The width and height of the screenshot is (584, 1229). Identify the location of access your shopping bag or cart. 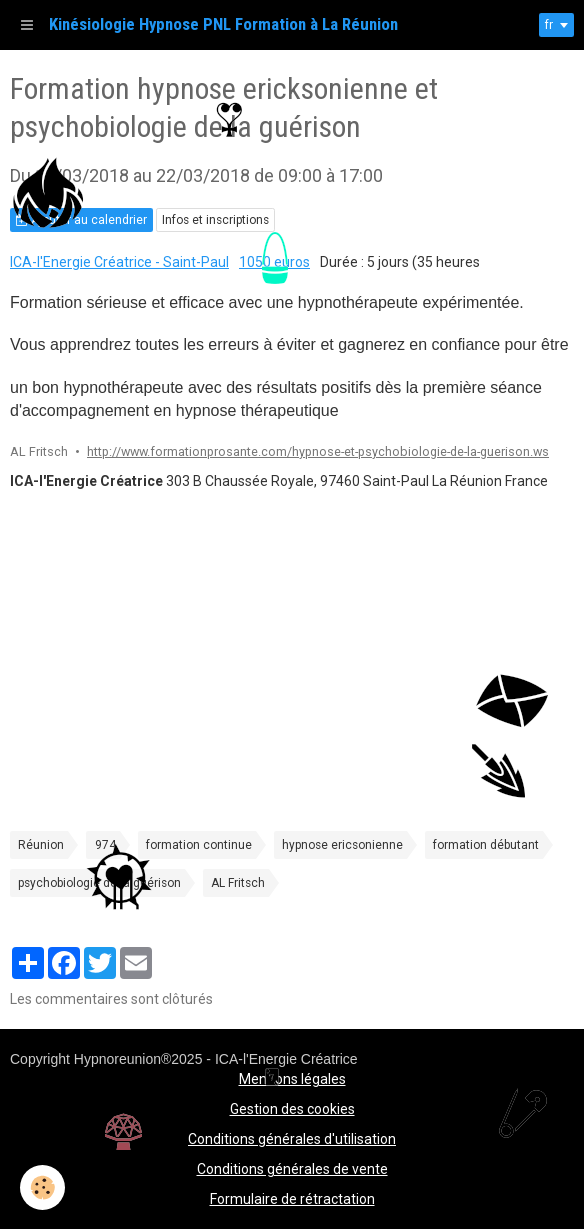
(275, 258).